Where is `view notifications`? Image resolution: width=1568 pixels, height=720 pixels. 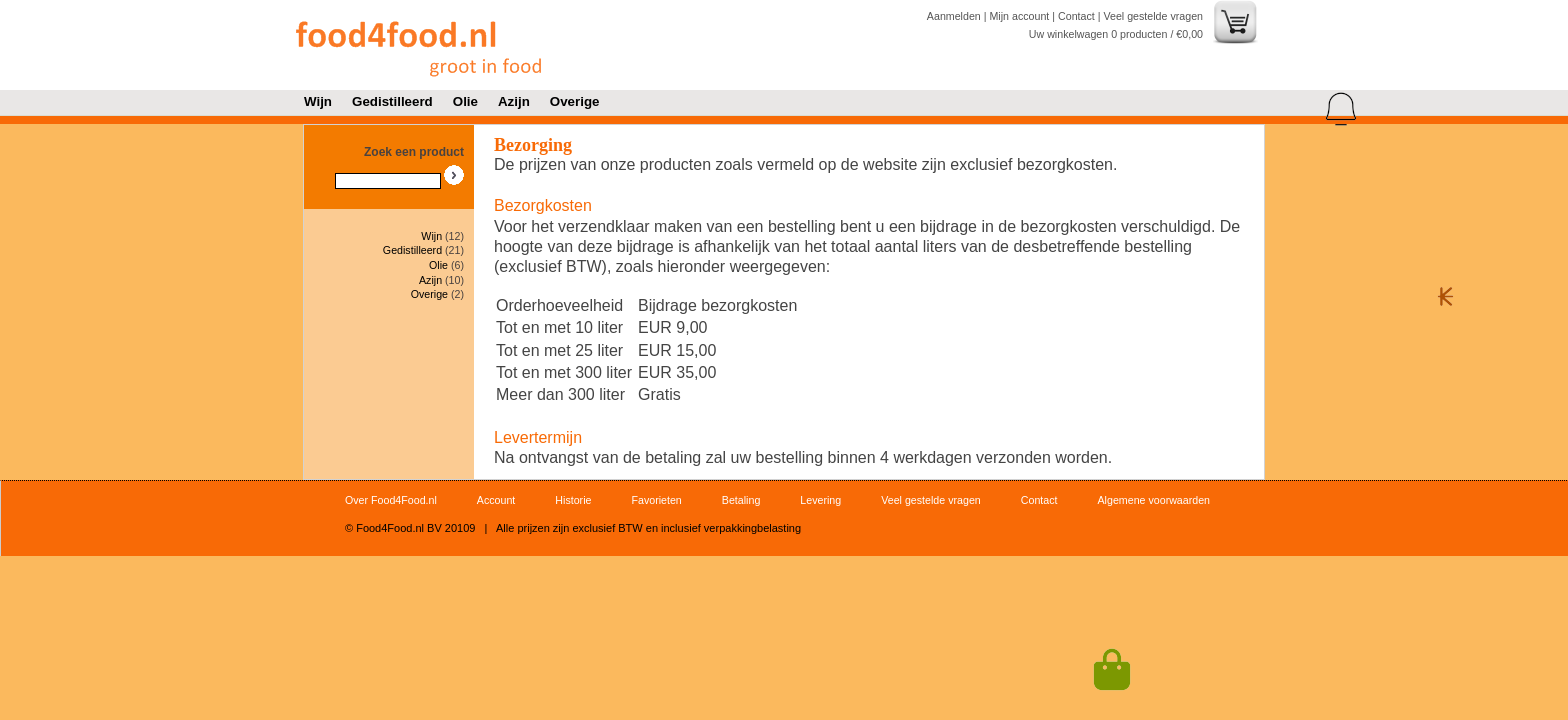 view notifications is located at coordinates (1341, 109).